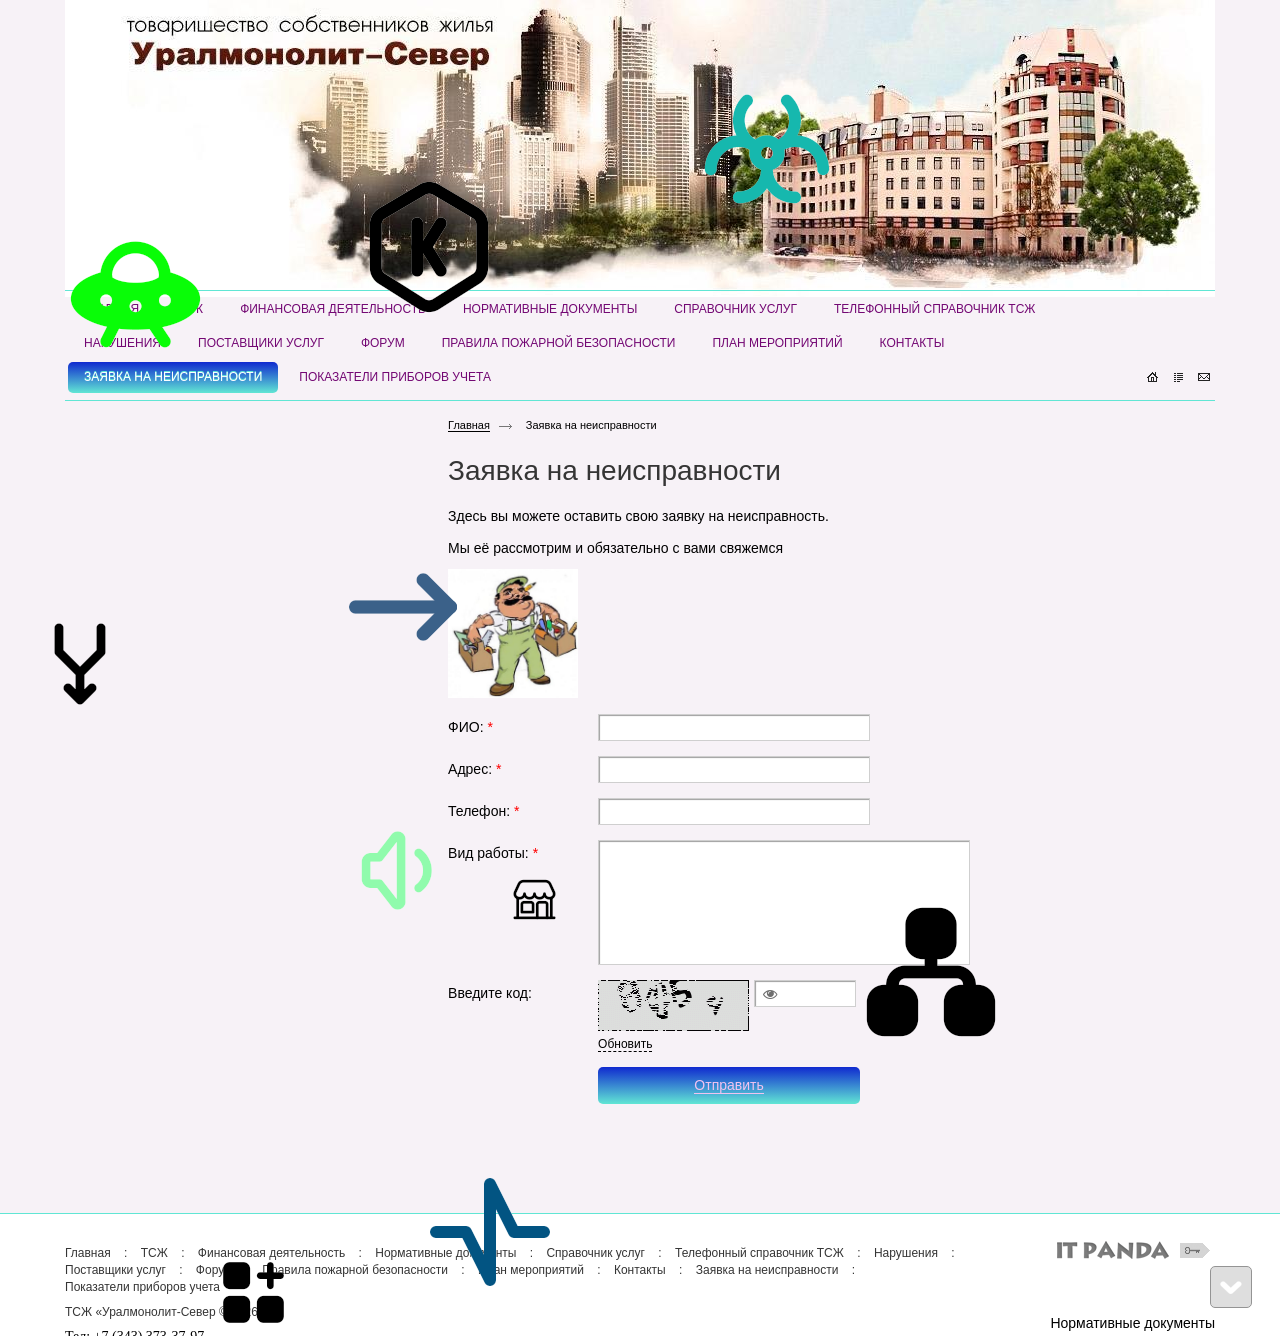 This screenshot has width=1280, height=1336. Describe the element at coordinates (405, 870) in the screenshot. I see `adjust audio volume level` at that location.